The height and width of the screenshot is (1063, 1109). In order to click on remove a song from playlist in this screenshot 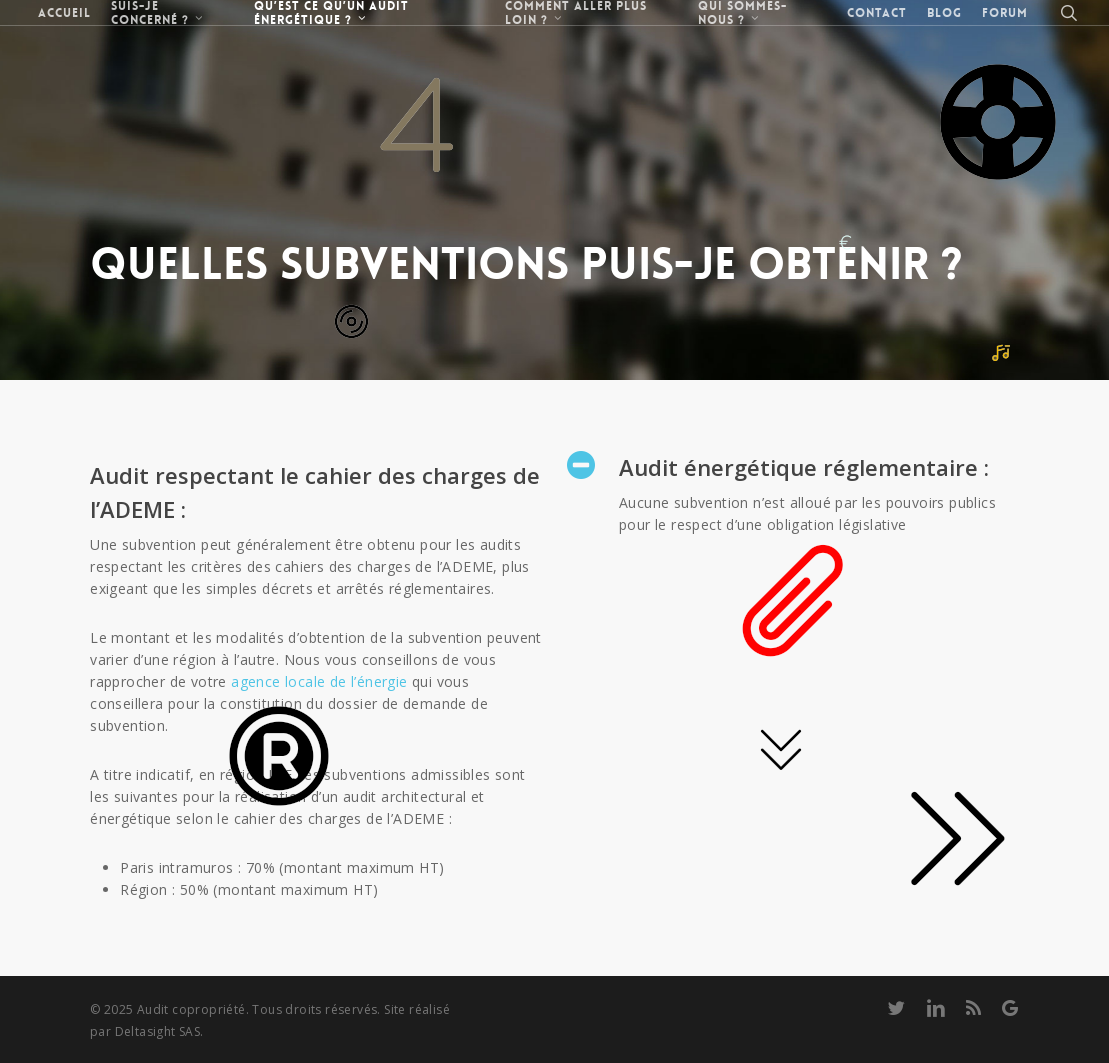, I will do `click(1001, 352)`.